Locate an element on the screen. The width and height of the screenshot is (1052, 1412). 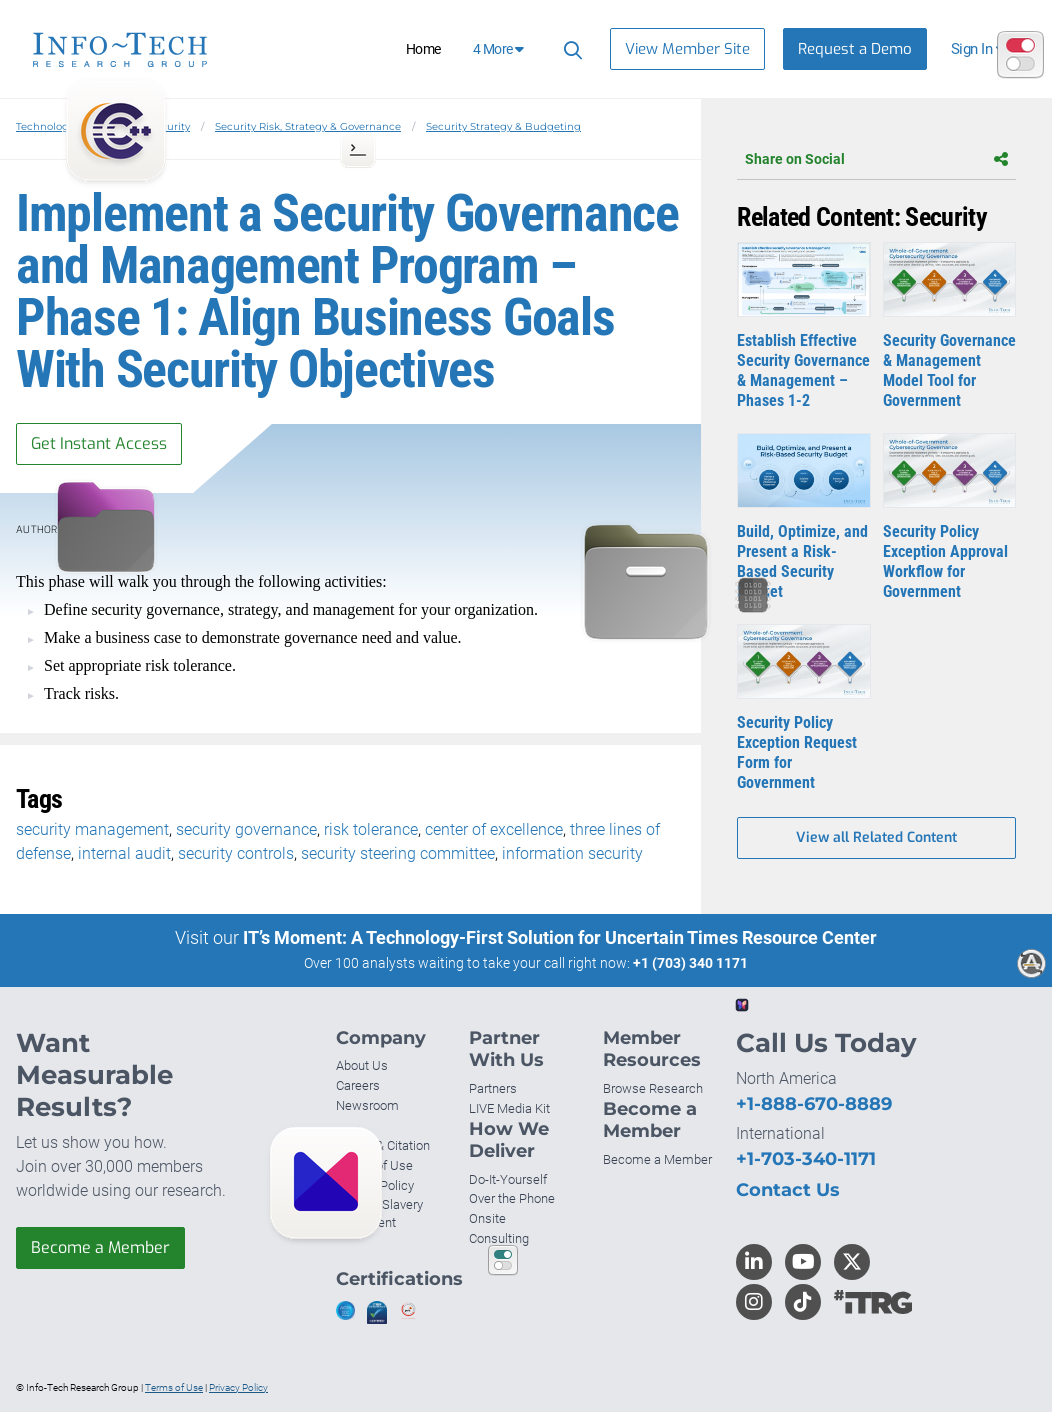
open system settings or preferences is located at coordinates (1020, 54).